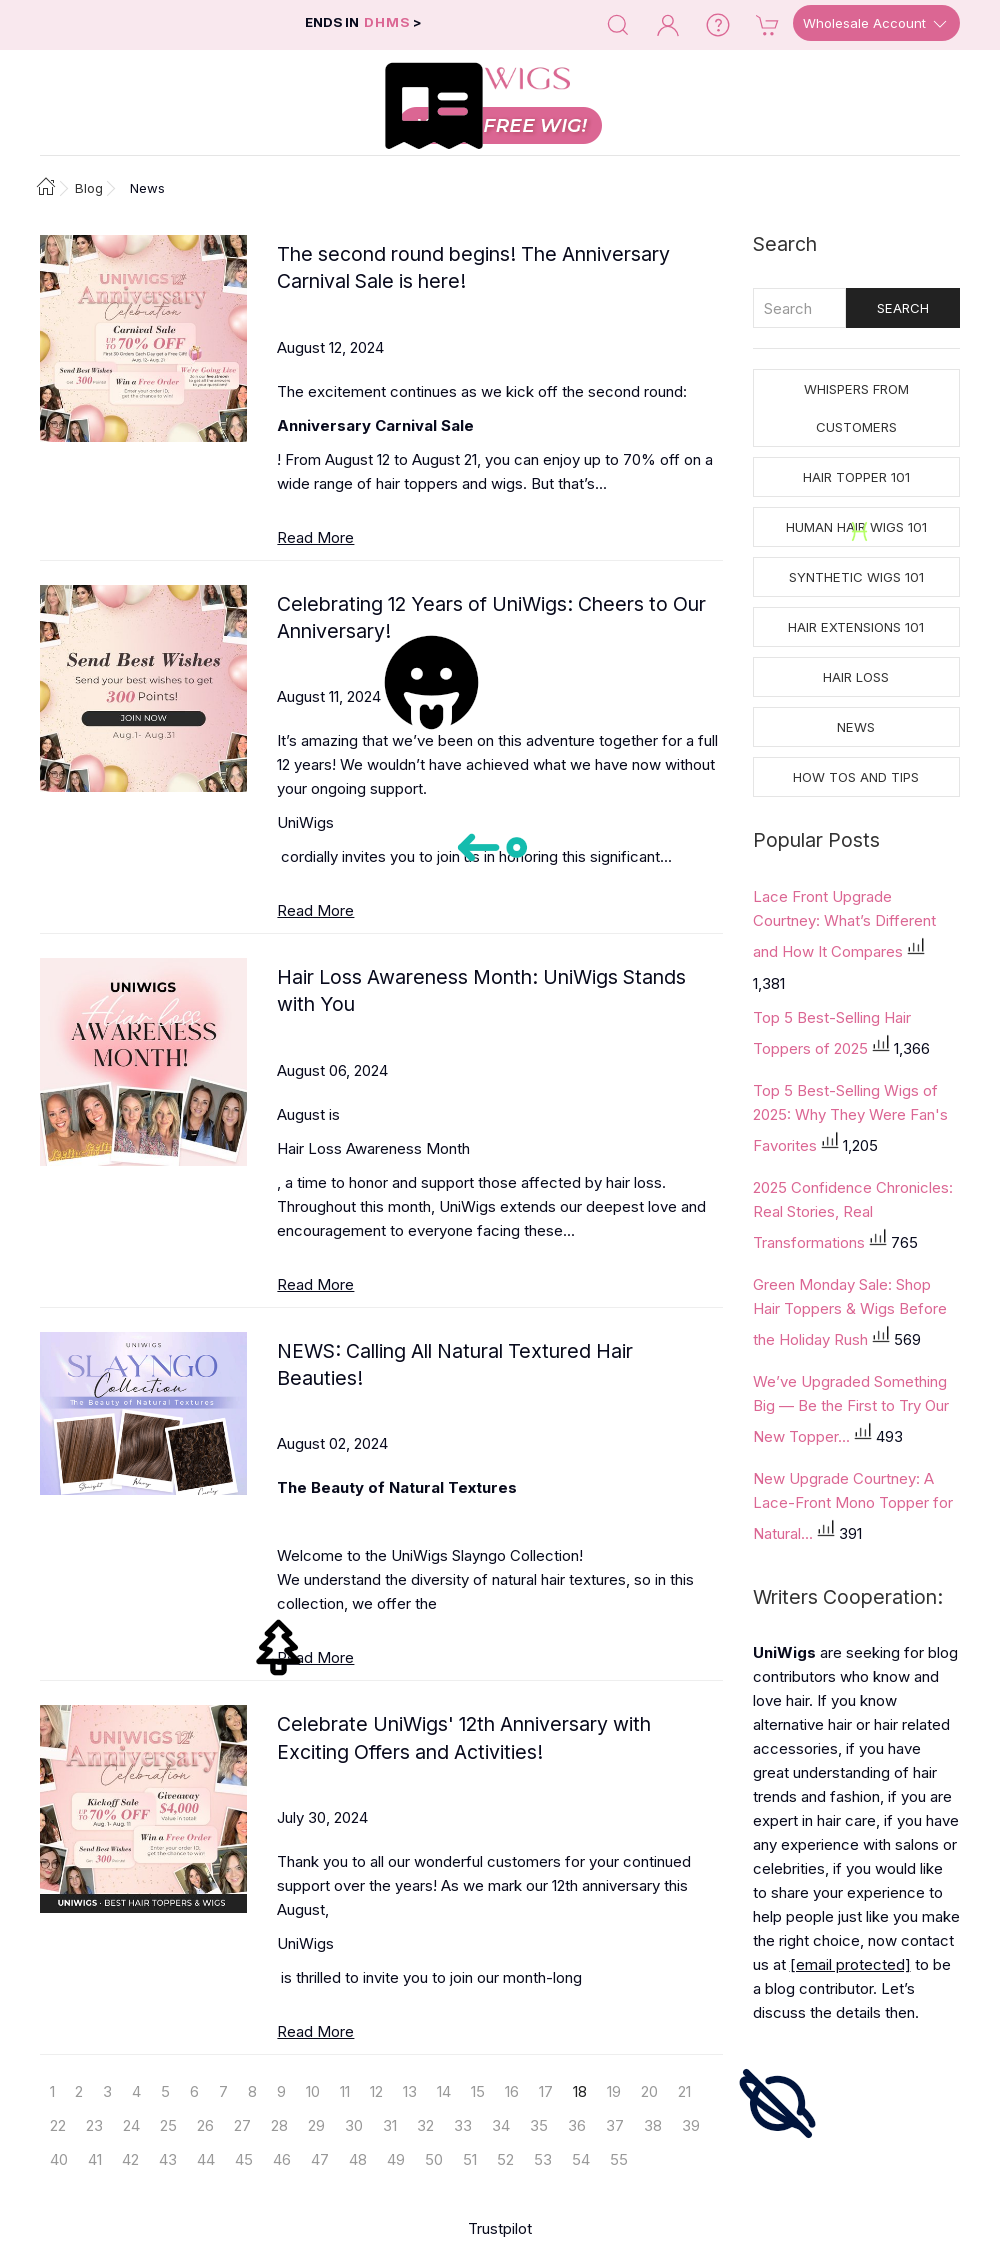 The height and width of the screenshot is (2241, 1000). What do you see at coordinates (278, 1647) in the screenshot?
I see `indicates holiday or seasonal content` at bounding box center [278, 1647].